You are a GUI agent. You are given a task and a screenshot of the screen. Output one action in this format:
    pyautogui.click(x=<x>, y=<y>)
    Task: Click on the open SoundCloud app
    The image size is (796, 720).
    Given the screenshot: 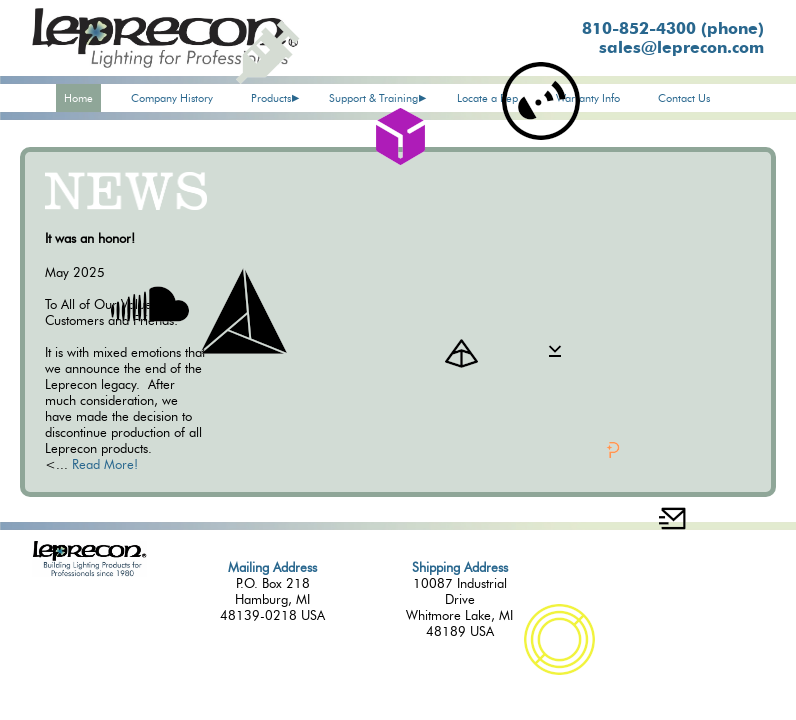 What is the action you would take?
    pyautogui.click(x=150, y=304)
    